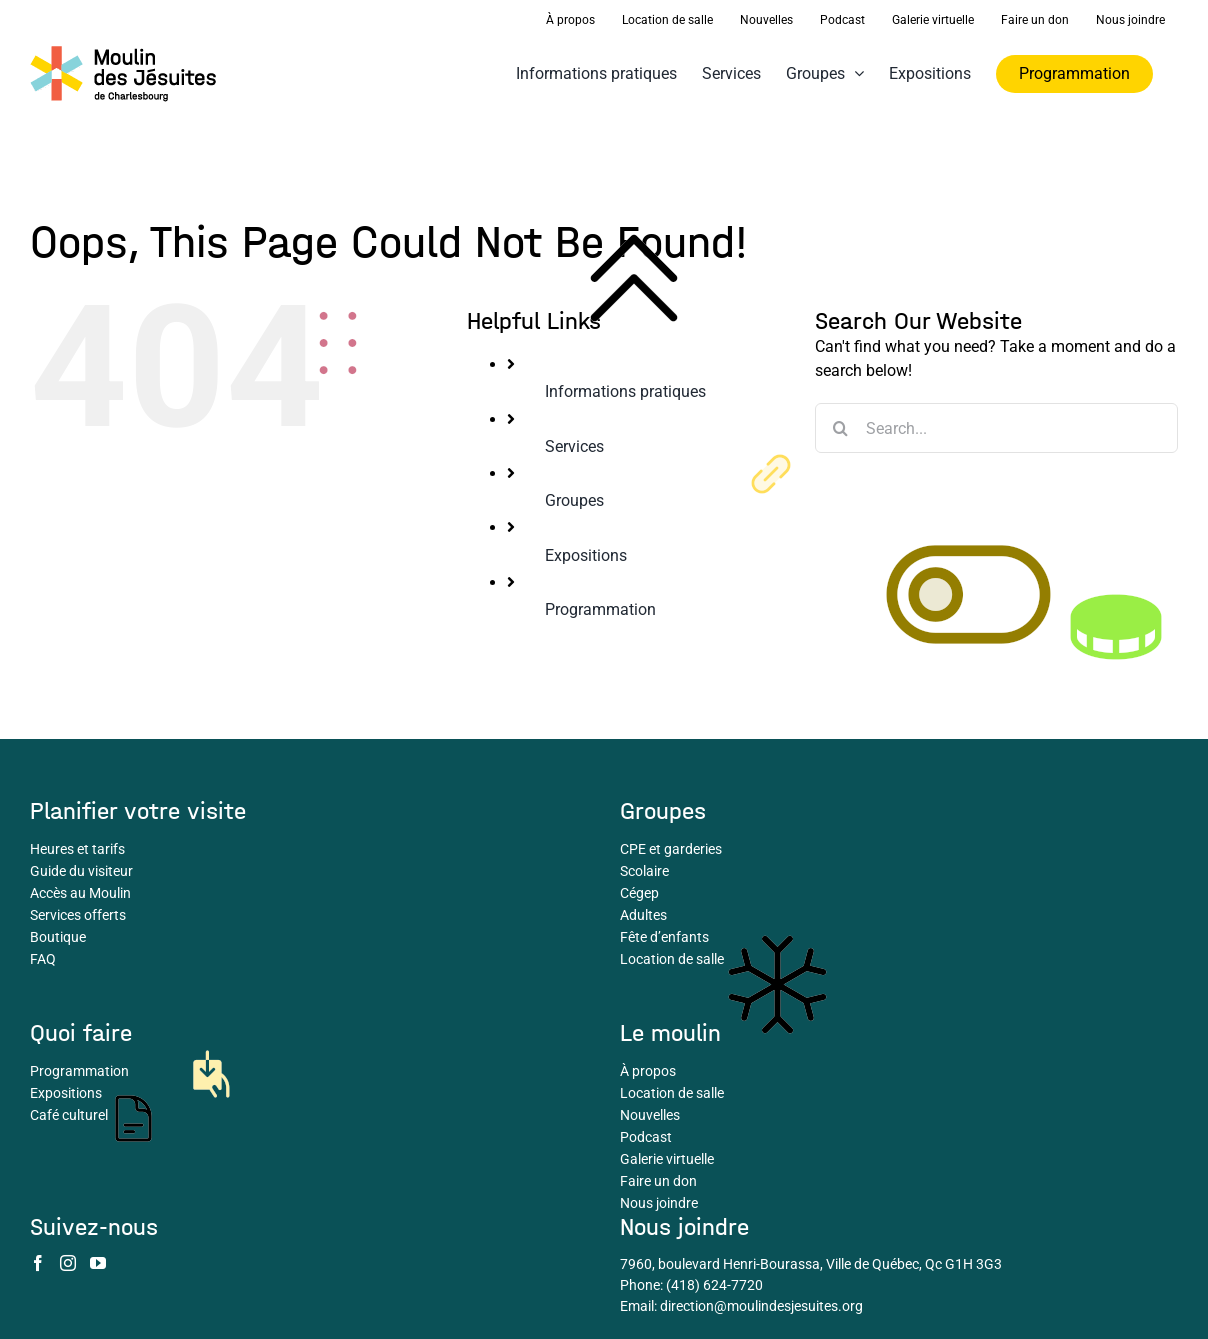 This screenshot has width=1208, height=1339. I want to click on toggle switch in off position, so click(968, 594).